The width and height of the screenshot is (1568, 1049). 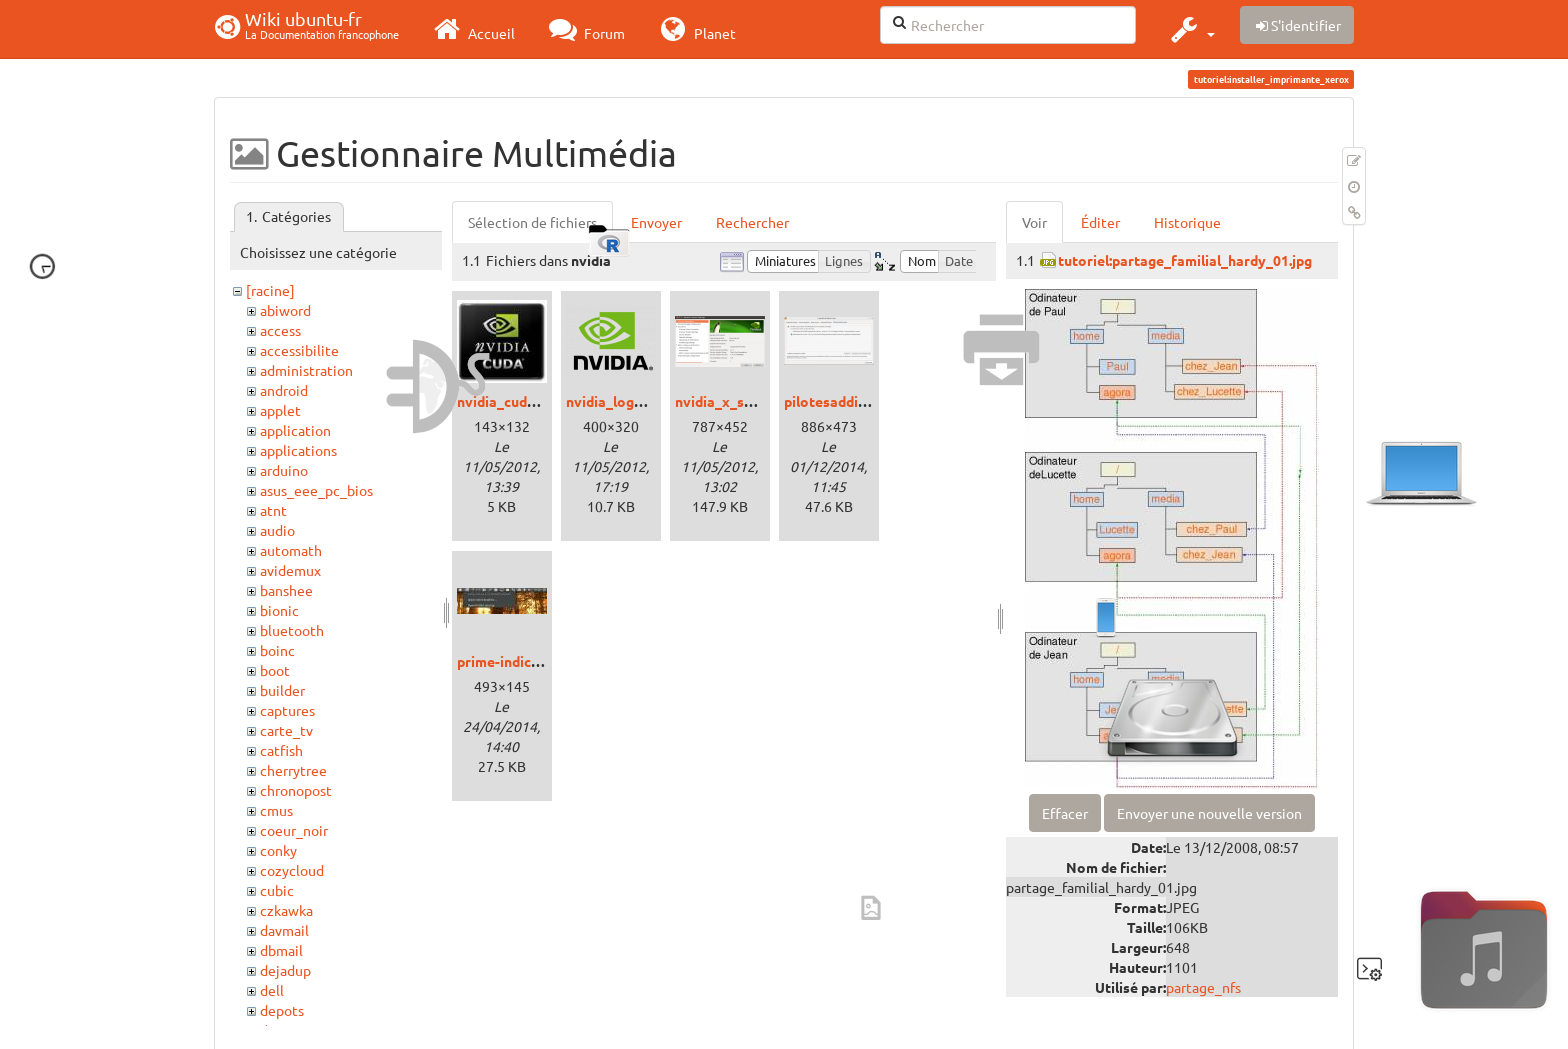 What do you see at coordinates (871, 907) in the screenshot?
I see `indicates a drawing or illustration file` at bounding box center [871, 907].